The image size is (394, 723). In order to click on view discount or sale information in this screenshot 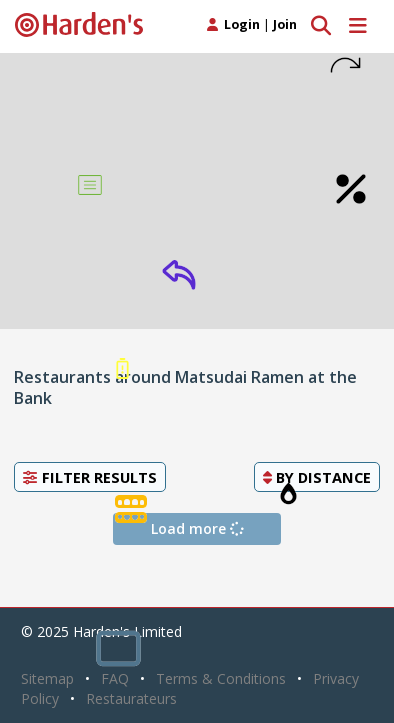, I will do `click(351, 189)`.